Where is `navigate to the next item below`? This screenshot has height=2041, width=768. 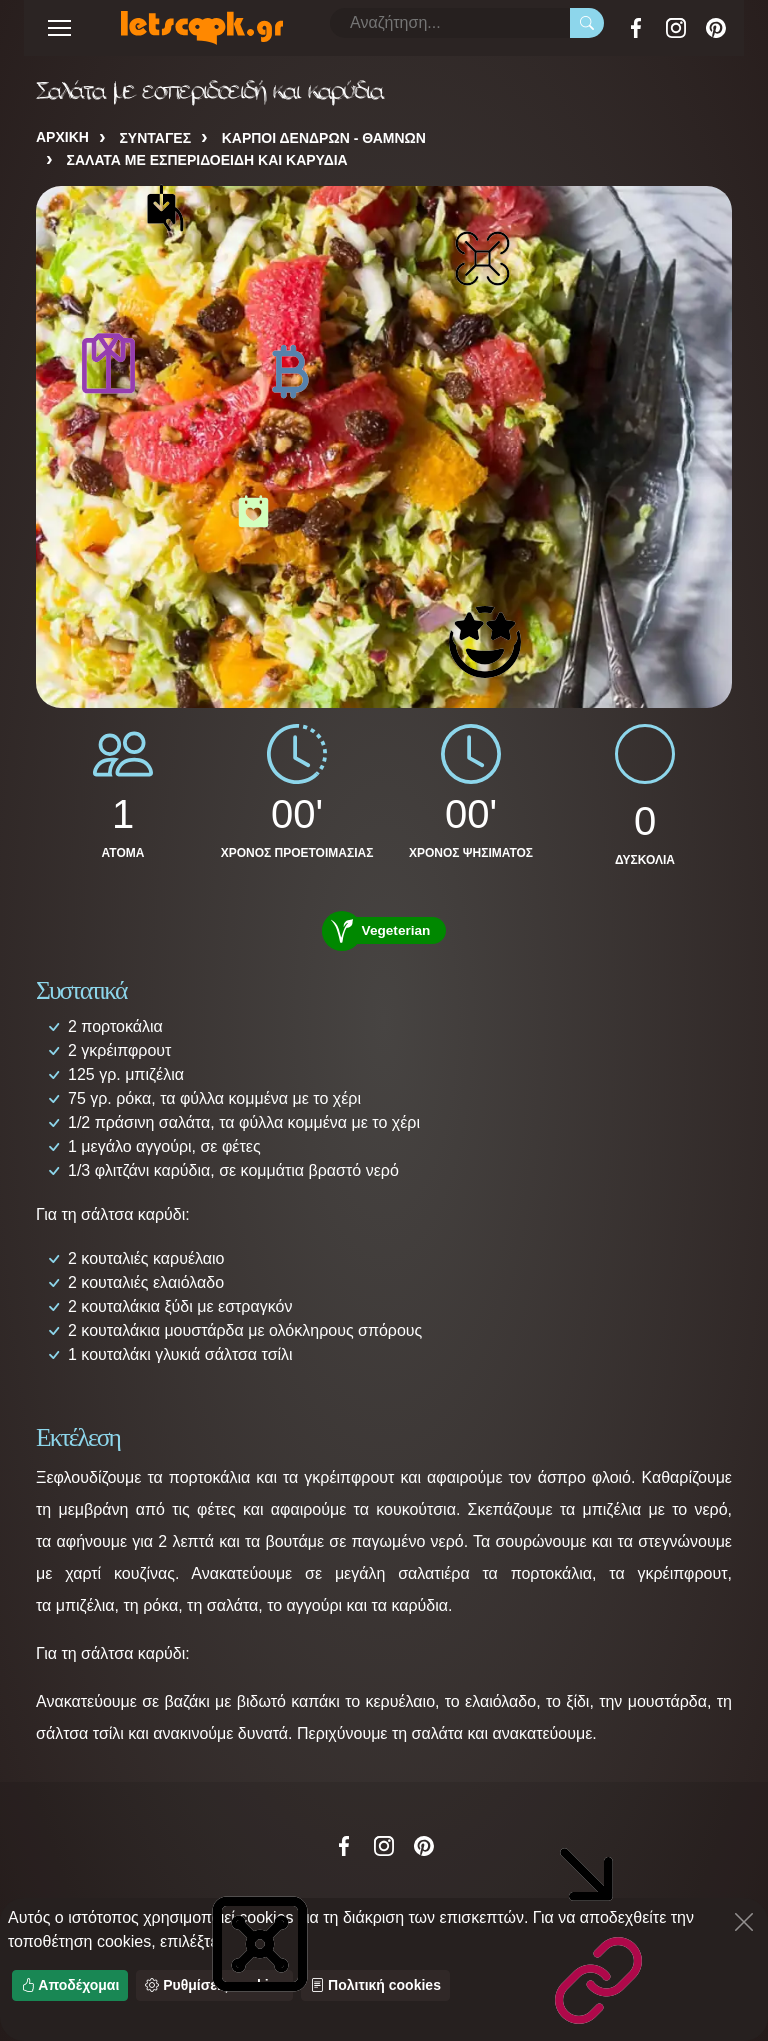
navigate to the next item below is located at coordinates (586, 1874).